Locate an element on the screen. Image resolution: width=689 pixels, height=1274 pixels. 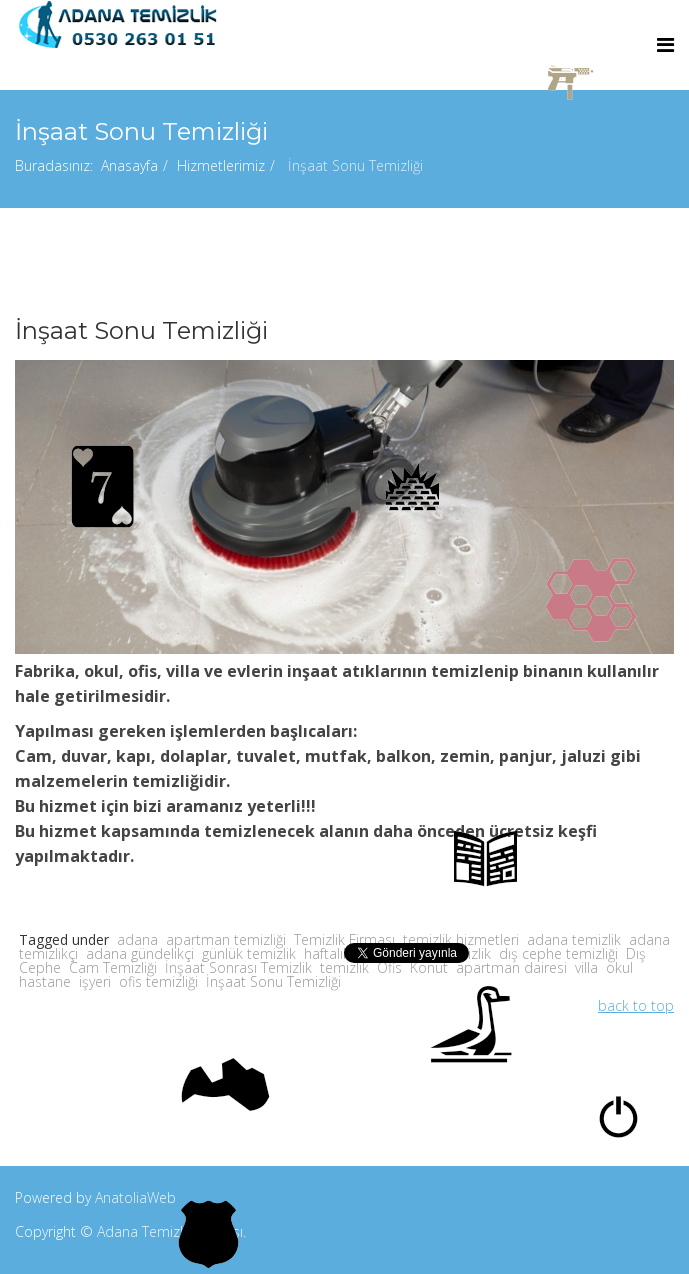
select tec-9 weapon in game inventory is located at coordinates (570, 82).